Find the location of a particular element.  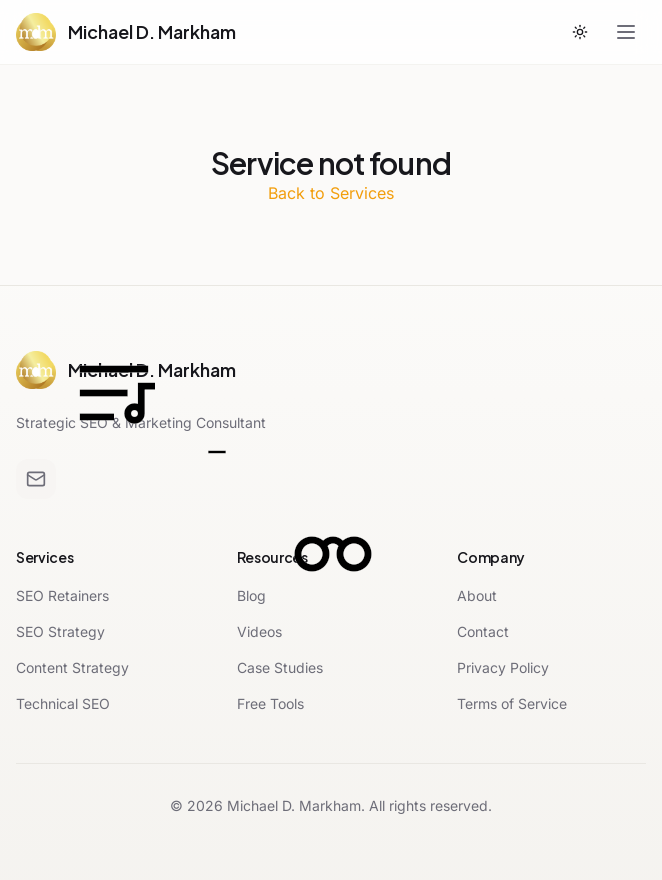

view your playlist is located at coordinates (114, 393).